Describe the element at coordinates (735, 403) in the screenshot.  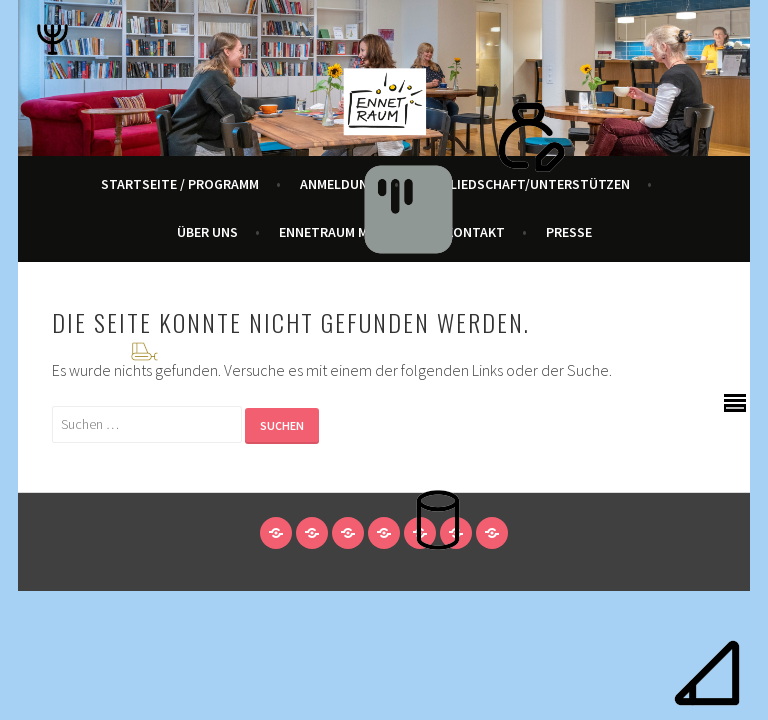
I see `split view horizontally` at that location.